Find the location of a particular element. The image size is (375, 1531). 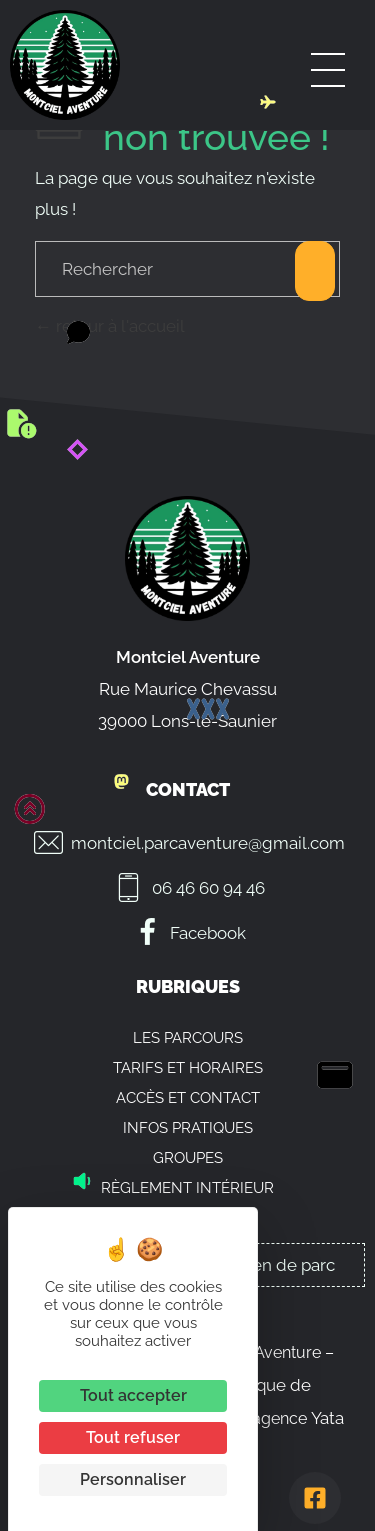

unverified log breakpoint in debug mode is located at coordinates (77, 449).